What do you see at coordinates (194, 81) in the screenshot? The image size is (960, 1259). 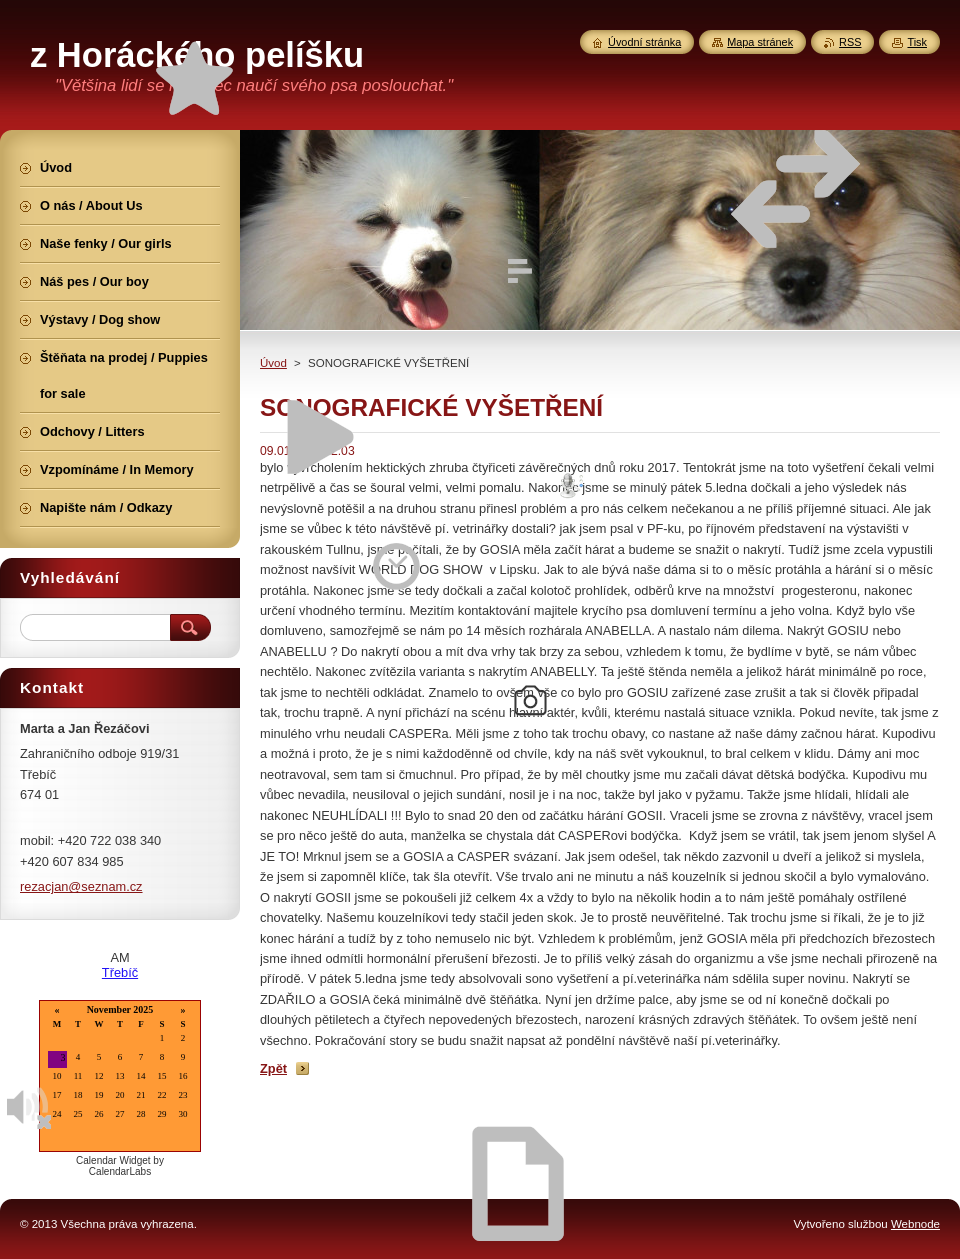 I see `access your bookmarked items` at bounding box center [194, 81].